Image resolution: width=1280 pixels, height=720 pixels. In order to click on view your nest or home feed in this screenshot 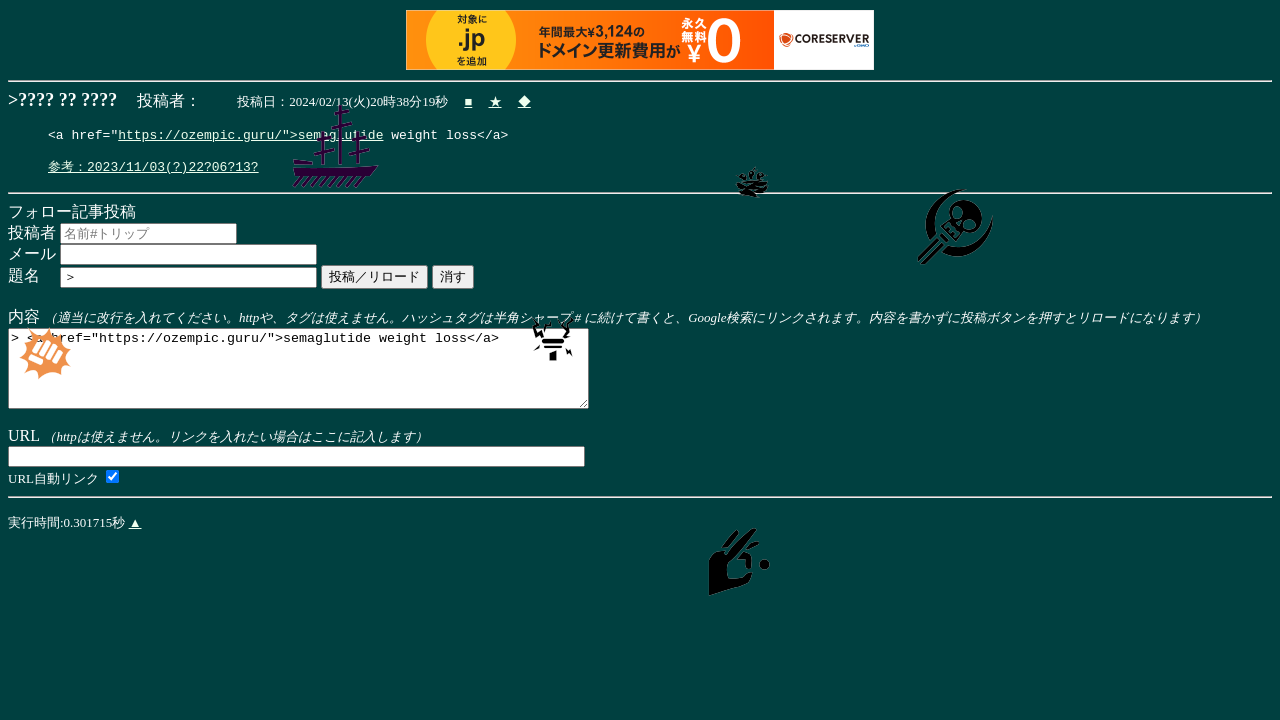, I will do `click(751, 181)`.